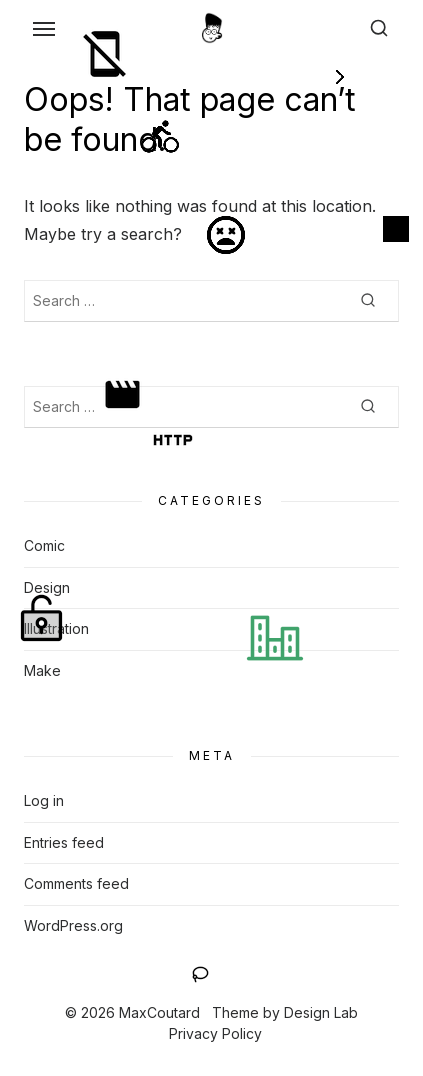 This screenshot has height=1076, width=423. Describe the element at coordinates (275, 638) in the screenshot. I see `view city or urban locations` at that location.